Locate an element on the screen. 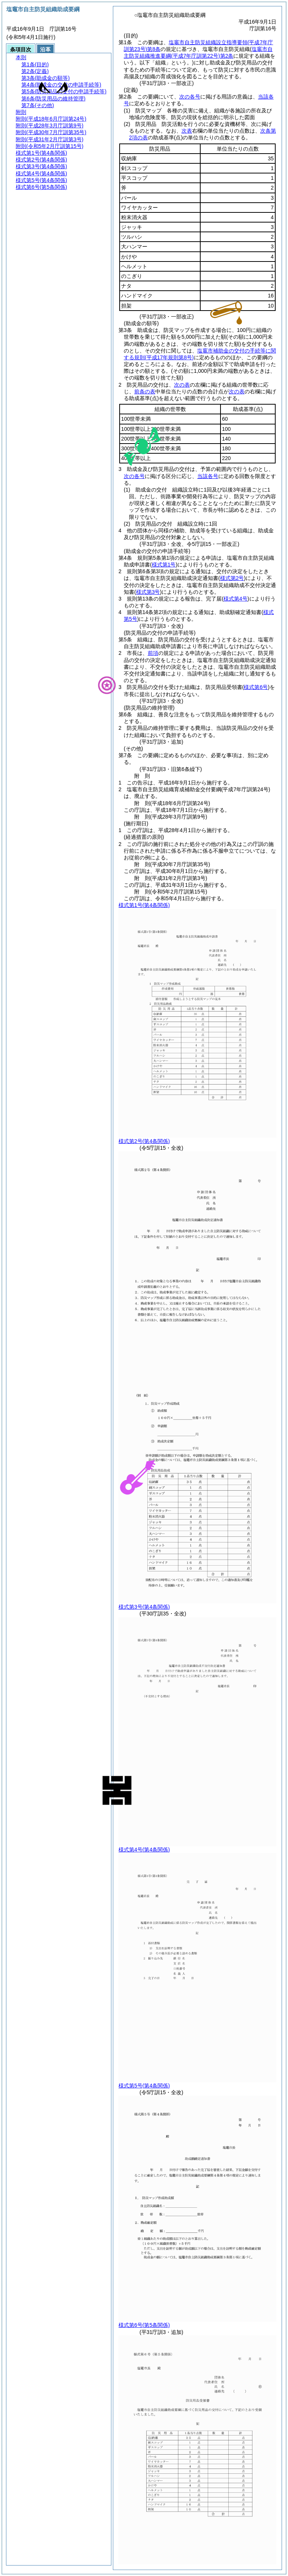  access chemistry or lab features is located at coordinates (226, 314).